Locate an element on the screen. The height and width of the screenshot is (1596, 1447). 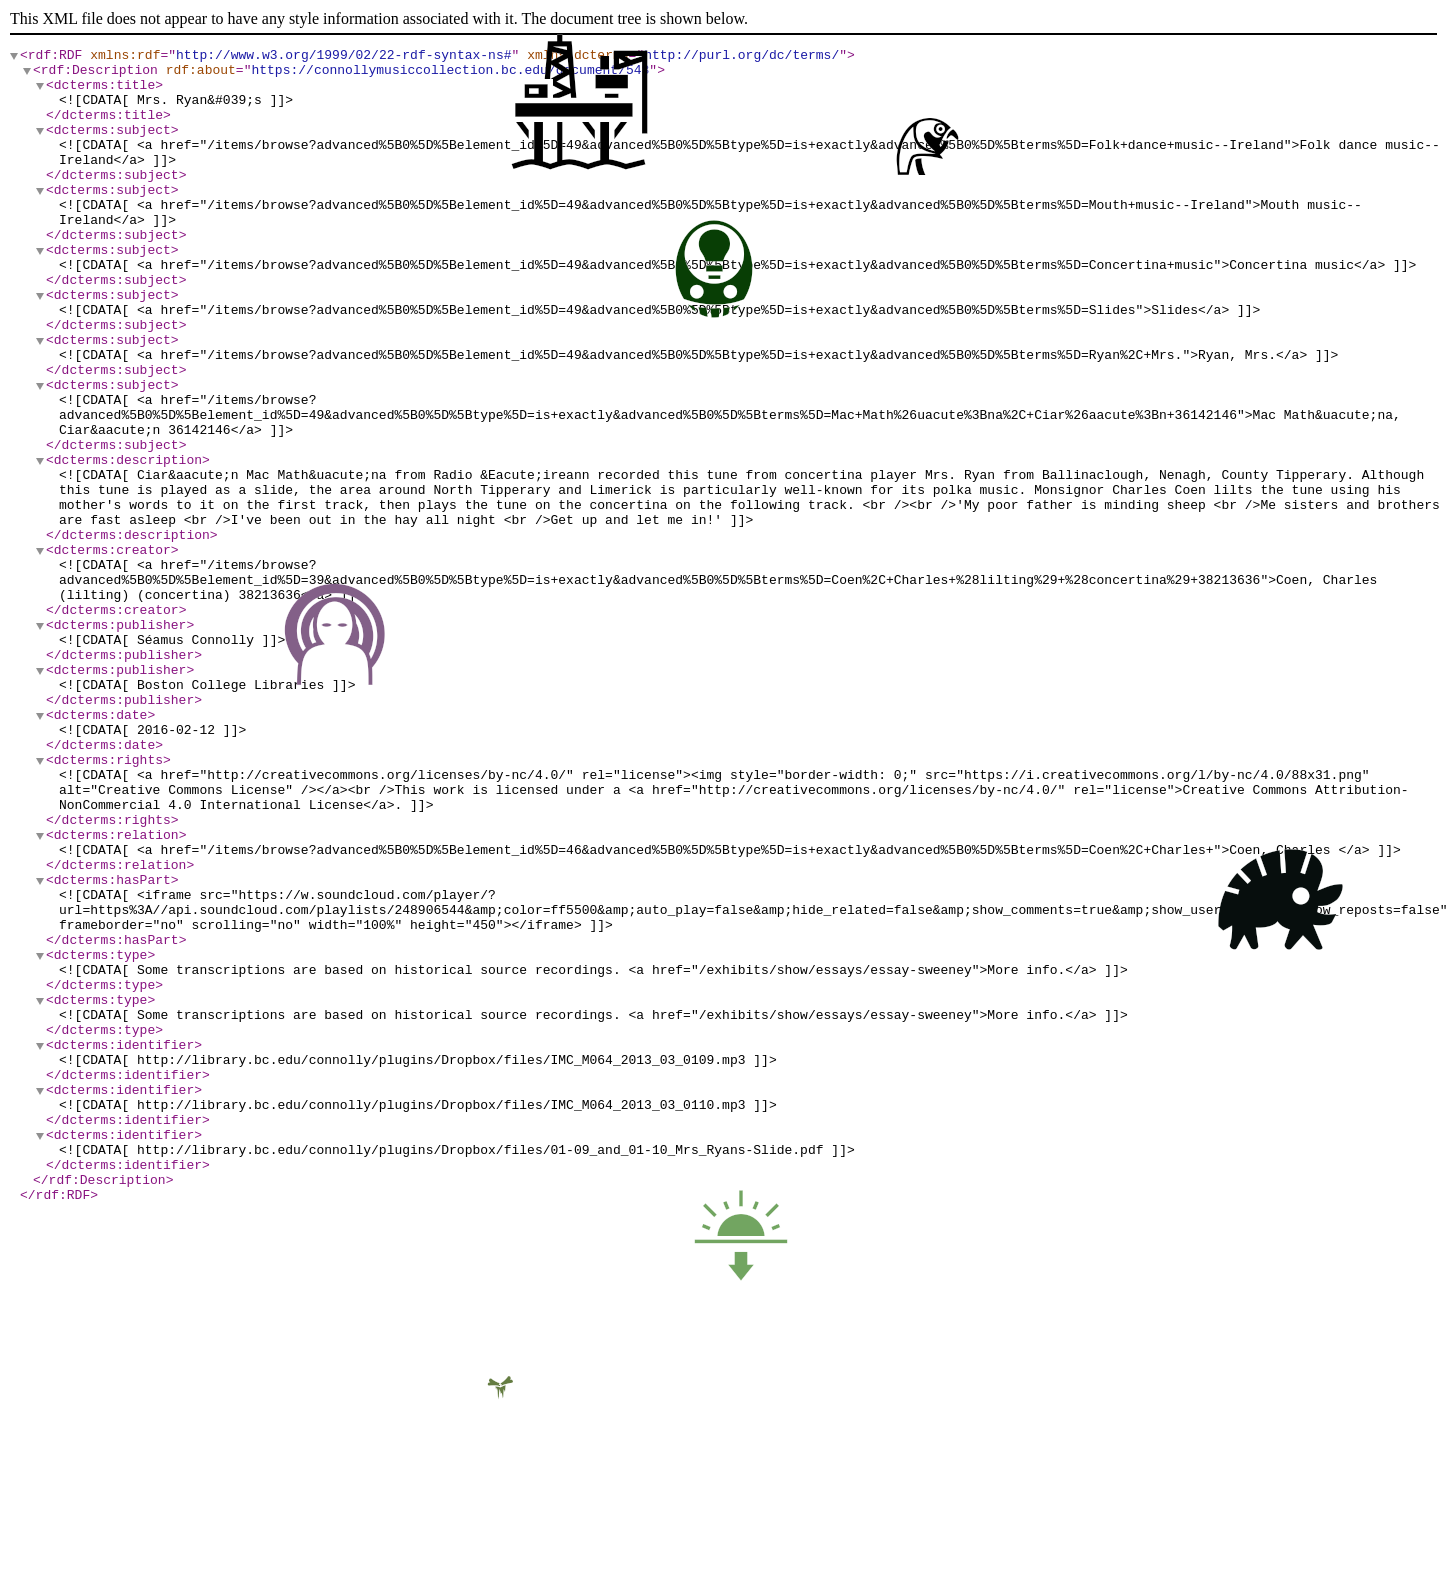
view offshore drilling operations is located at coordinates (579, 100).